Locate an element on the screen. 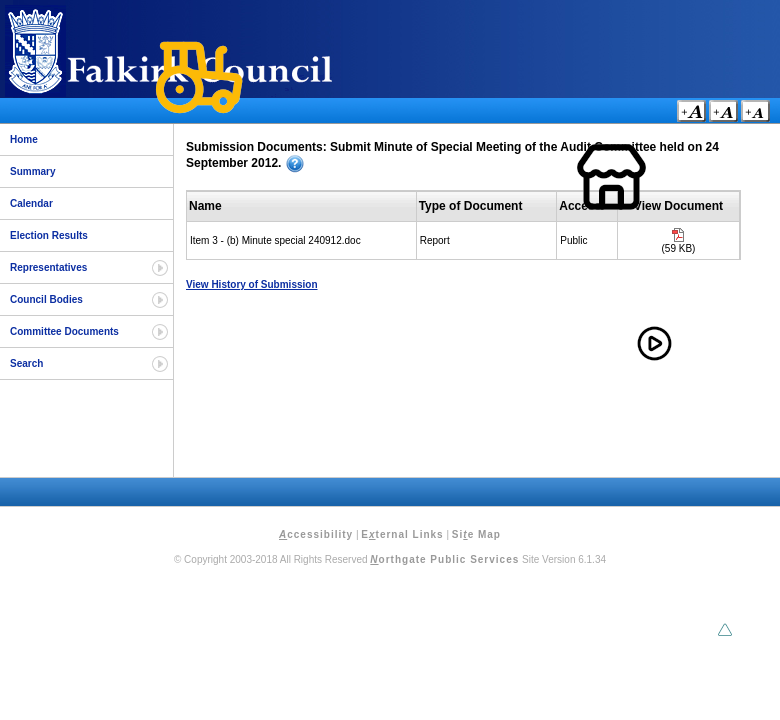  browse or open the store is located at coordinates (611, 178).